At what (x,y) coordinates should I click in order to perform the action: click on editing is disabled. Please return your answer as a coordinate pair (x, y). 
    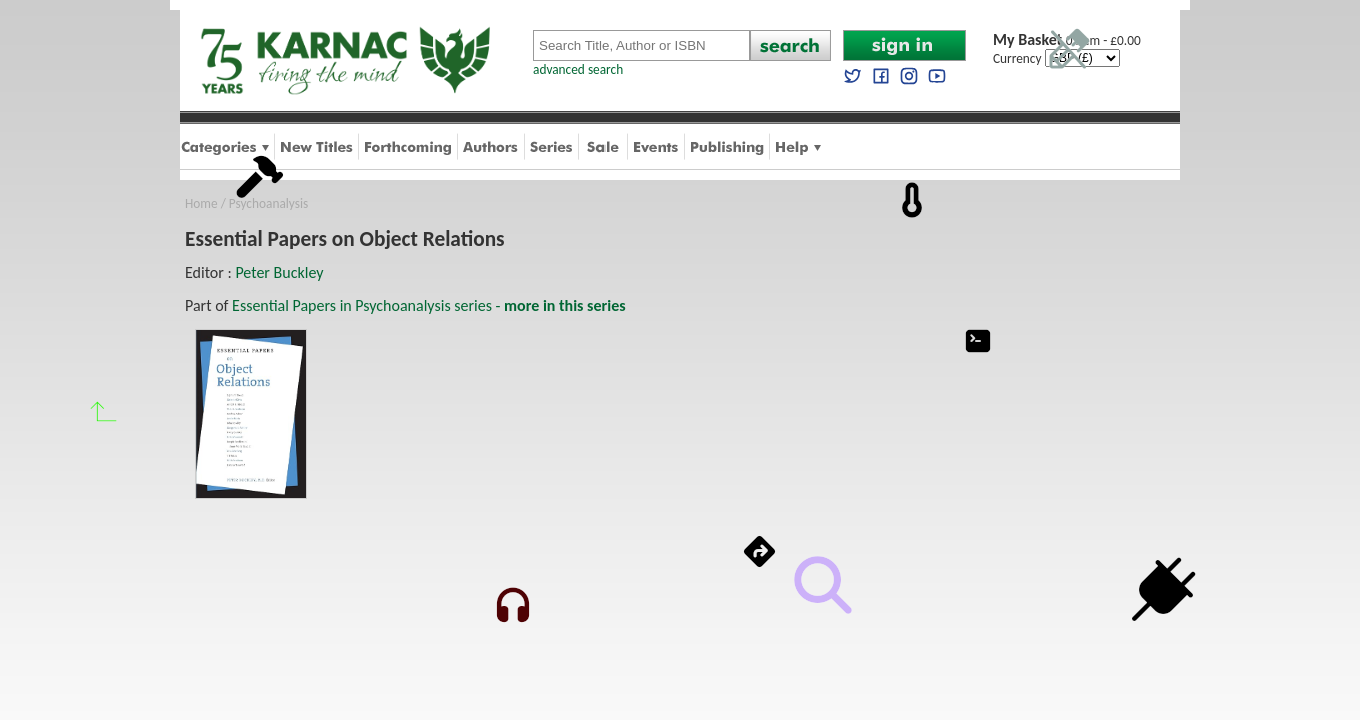
    Looking at the image, I should click on (1068, 49).